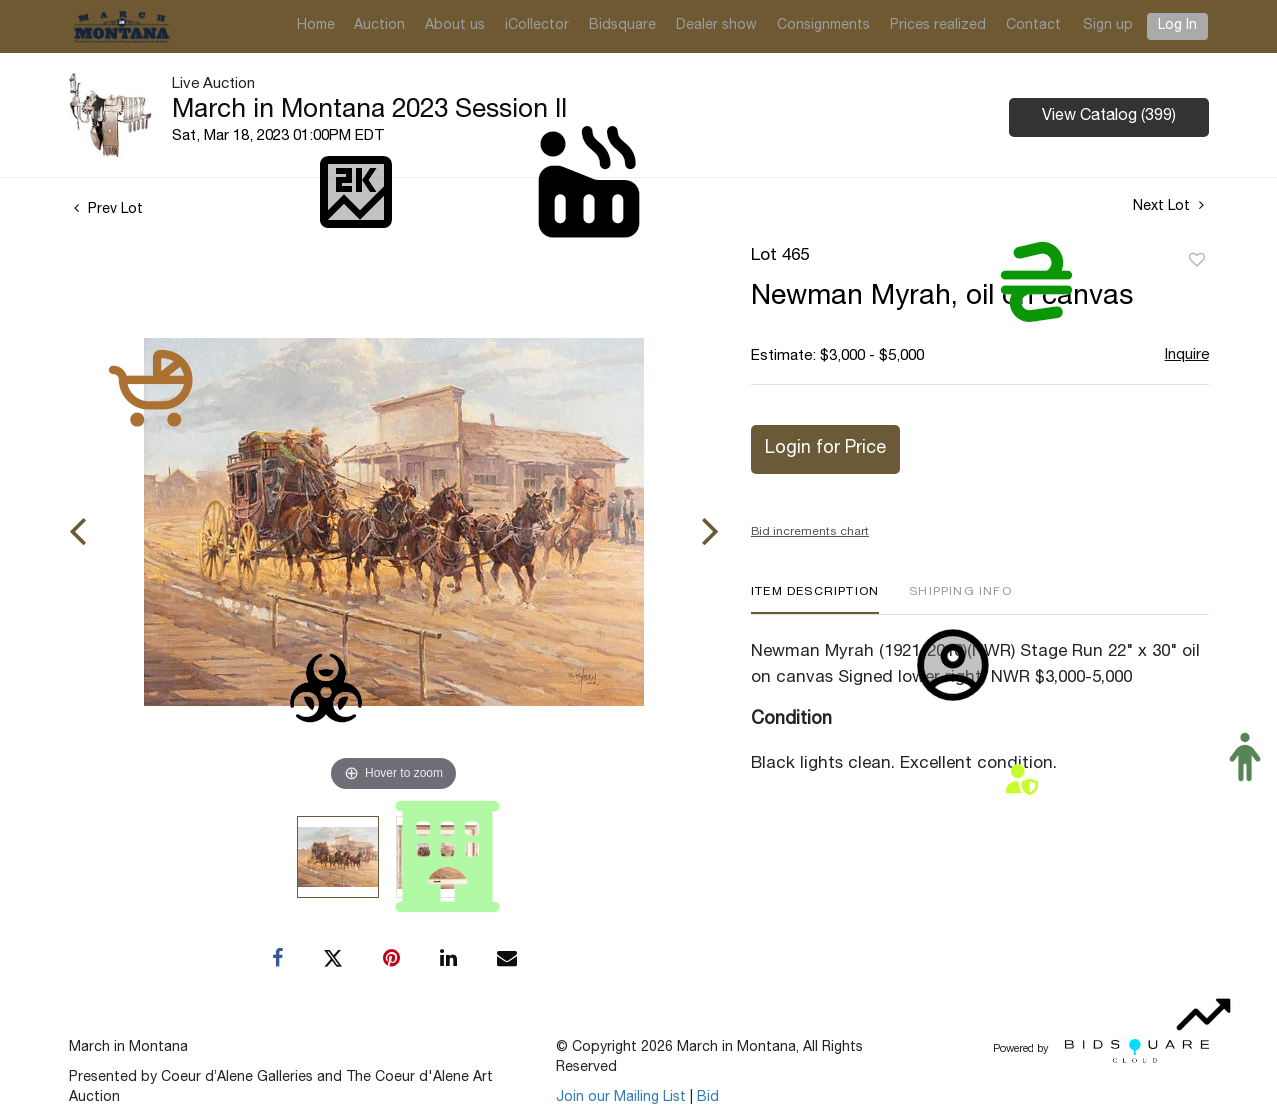 This screenshot has height=1118, width=1277. Describe the element at coordinates (1203, 1015) in the screenshot. I see `view trending or popular content` at that location.